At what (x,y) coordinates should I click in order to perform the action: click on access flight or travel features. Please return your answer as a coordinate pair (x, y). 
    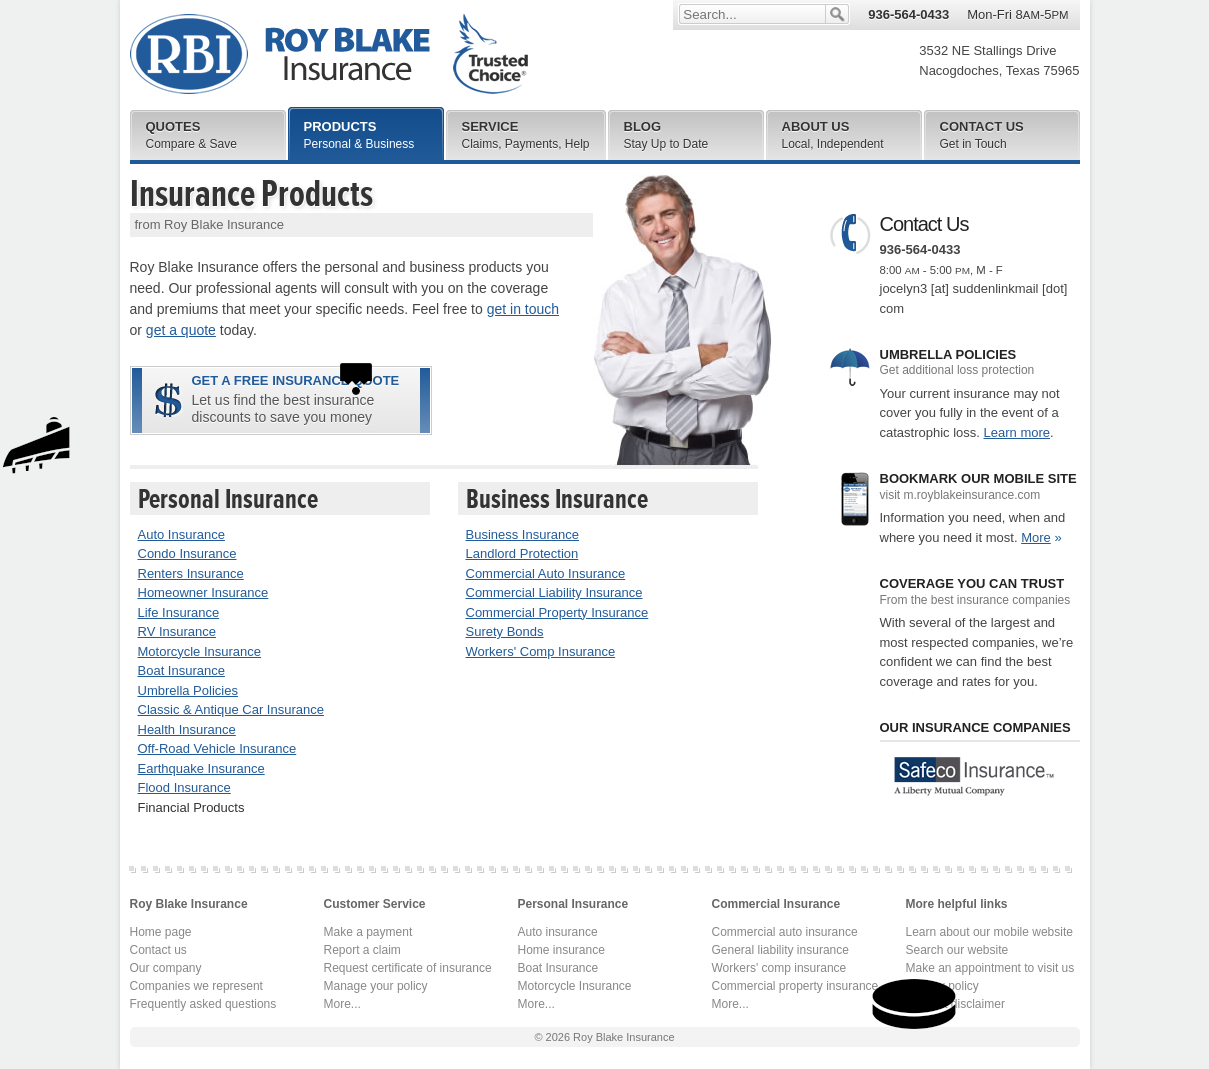
    Looking at the image, I should click on (36, 446).